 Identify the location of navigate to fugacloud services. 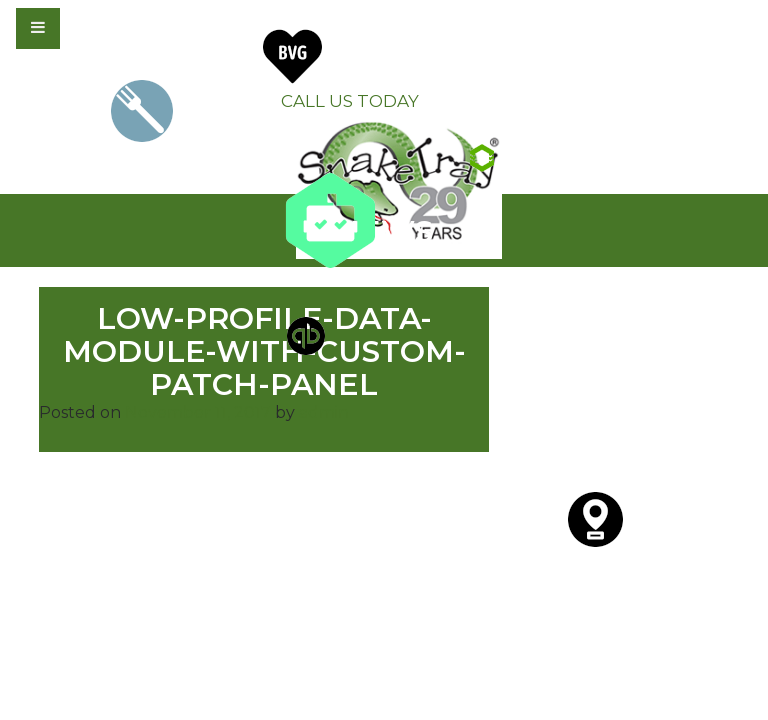
(482, 158).